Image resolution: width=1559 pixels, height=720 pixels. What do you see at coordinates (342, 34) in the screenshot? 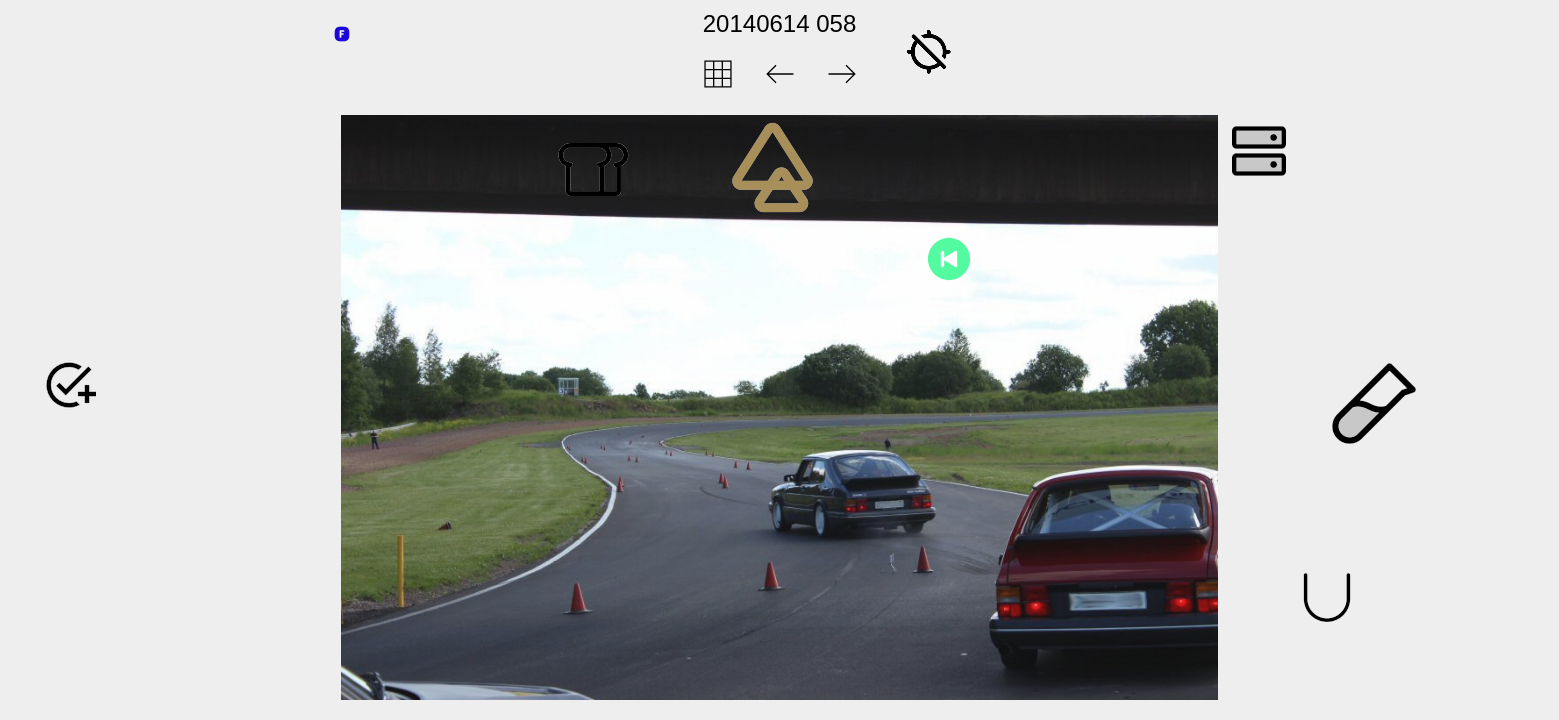
I see `facebook app or service integration` at bounding box center [342, 34].